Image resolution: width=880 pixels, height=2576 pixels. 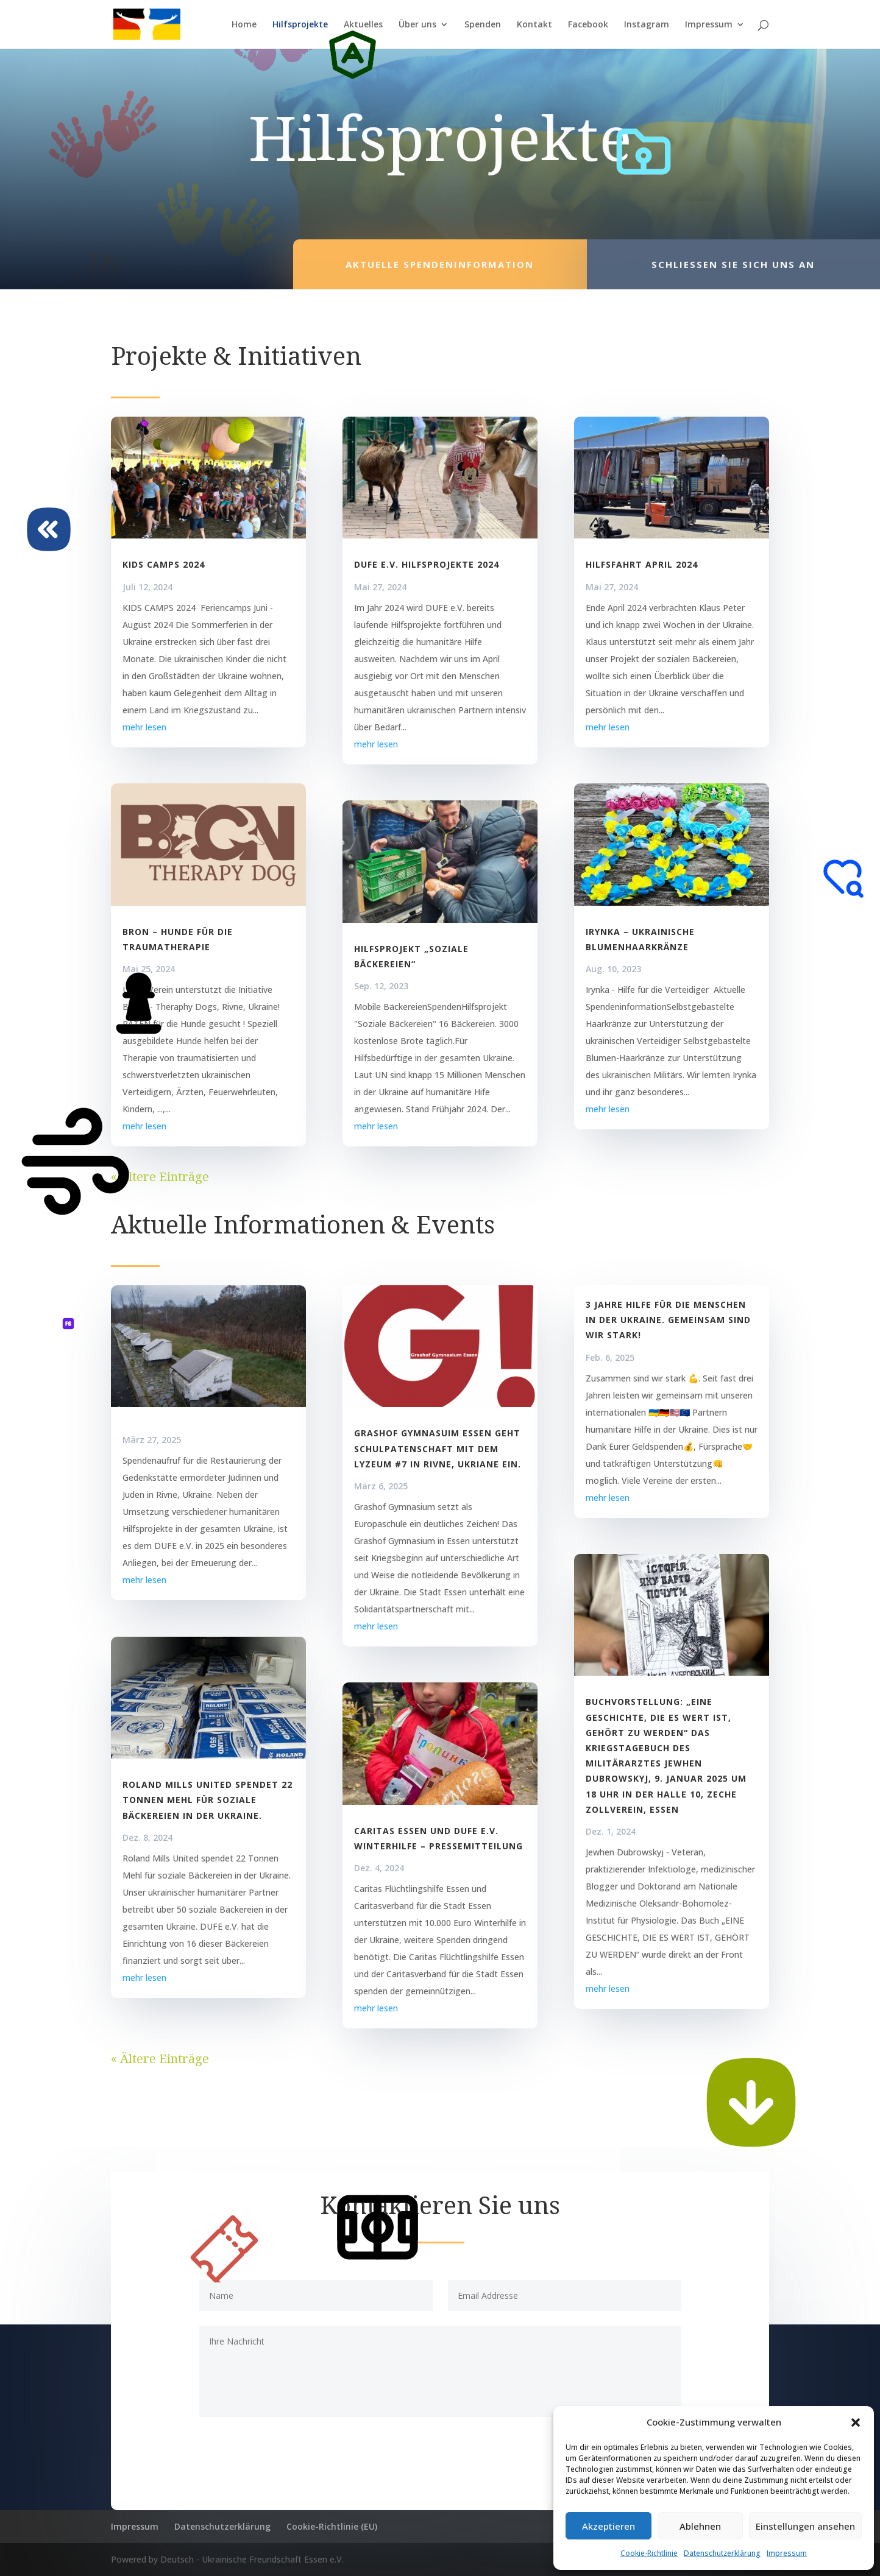 What do you see at coordinates (68, 1324) in the screenshot?
I see `press F6 function key` at bounding box center [68, 1324].